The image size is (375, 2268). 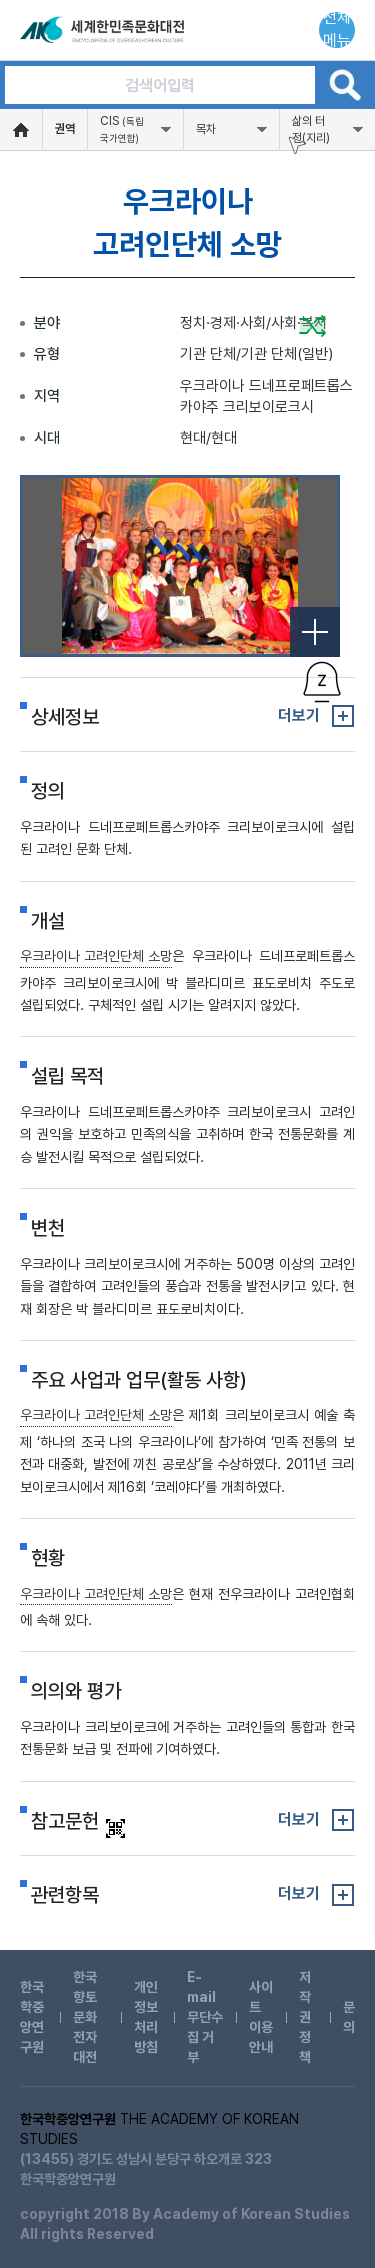 I want to click on snooze notifications, so click(x=322, y=682).